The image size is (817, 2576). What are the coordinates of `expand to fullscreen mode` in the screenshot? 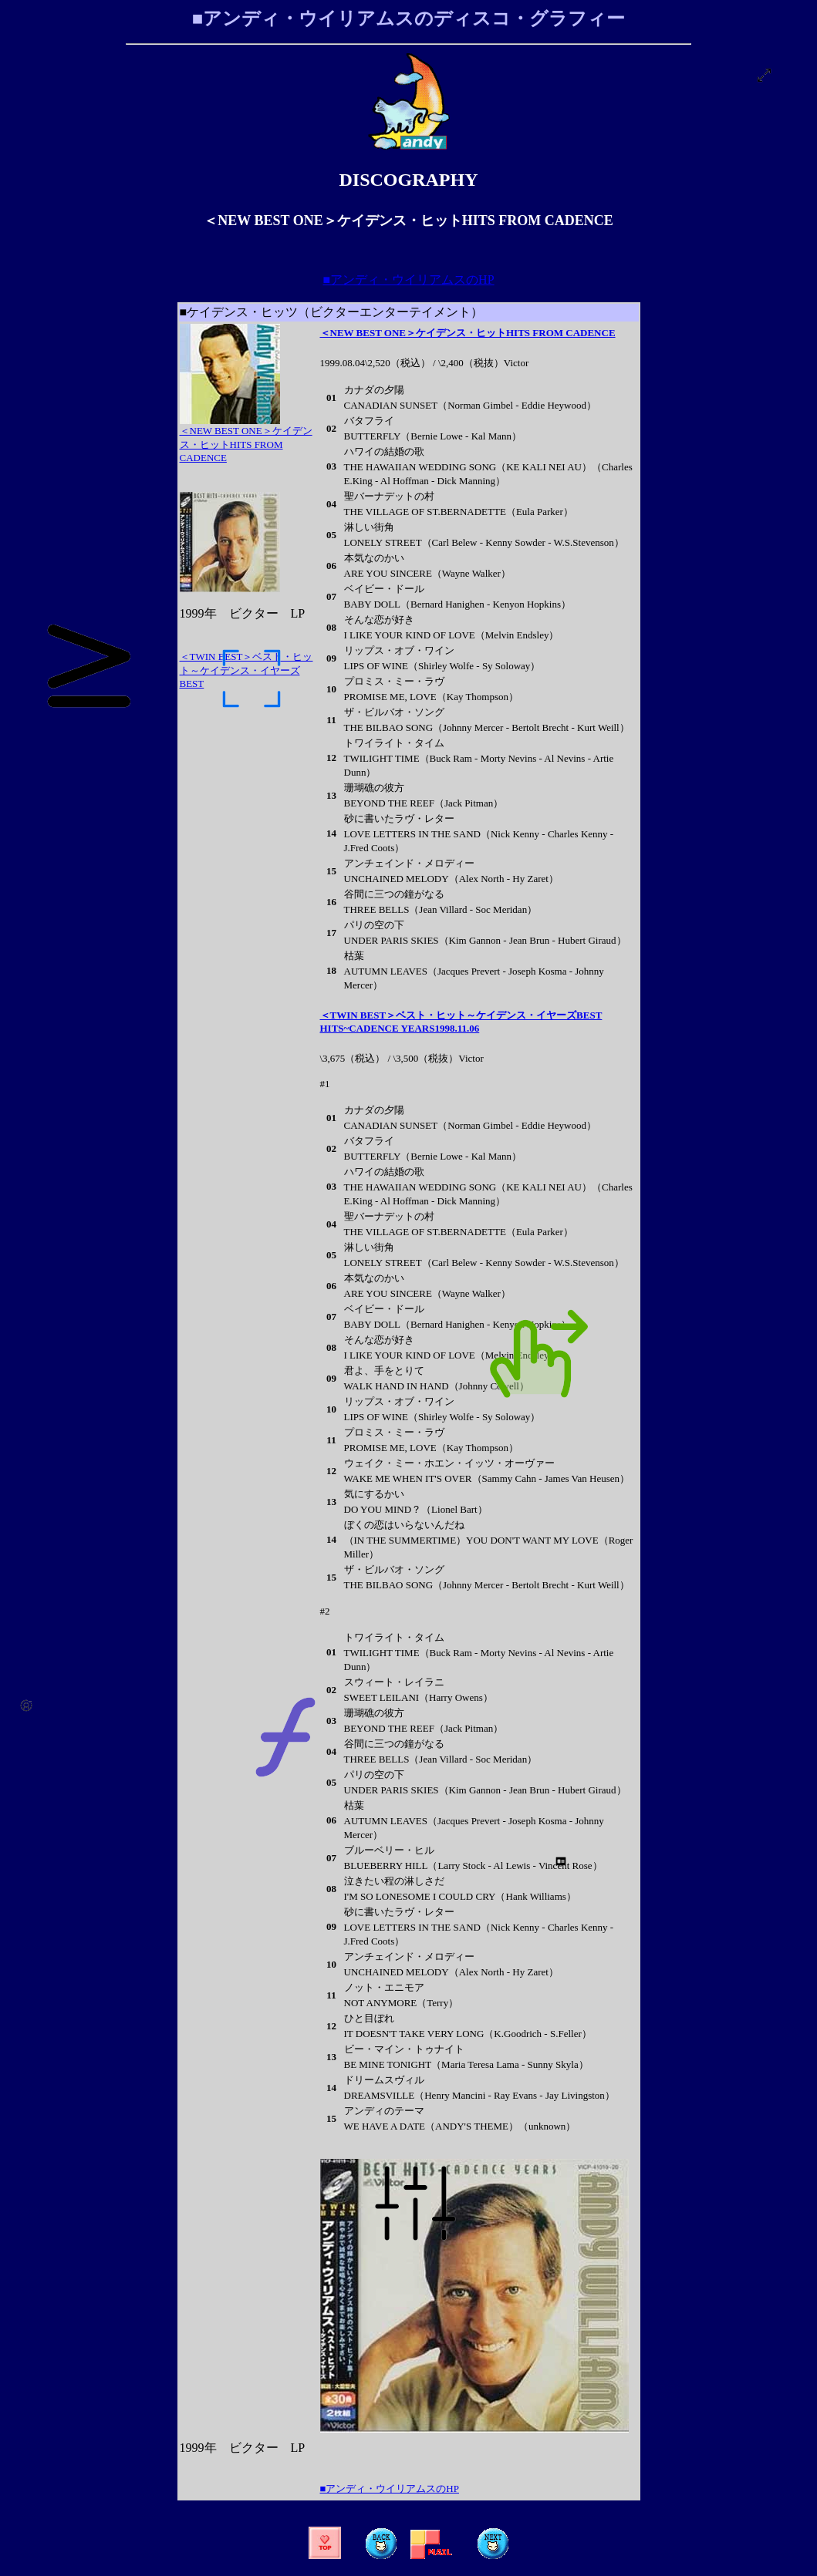 It's located at (252, 679).